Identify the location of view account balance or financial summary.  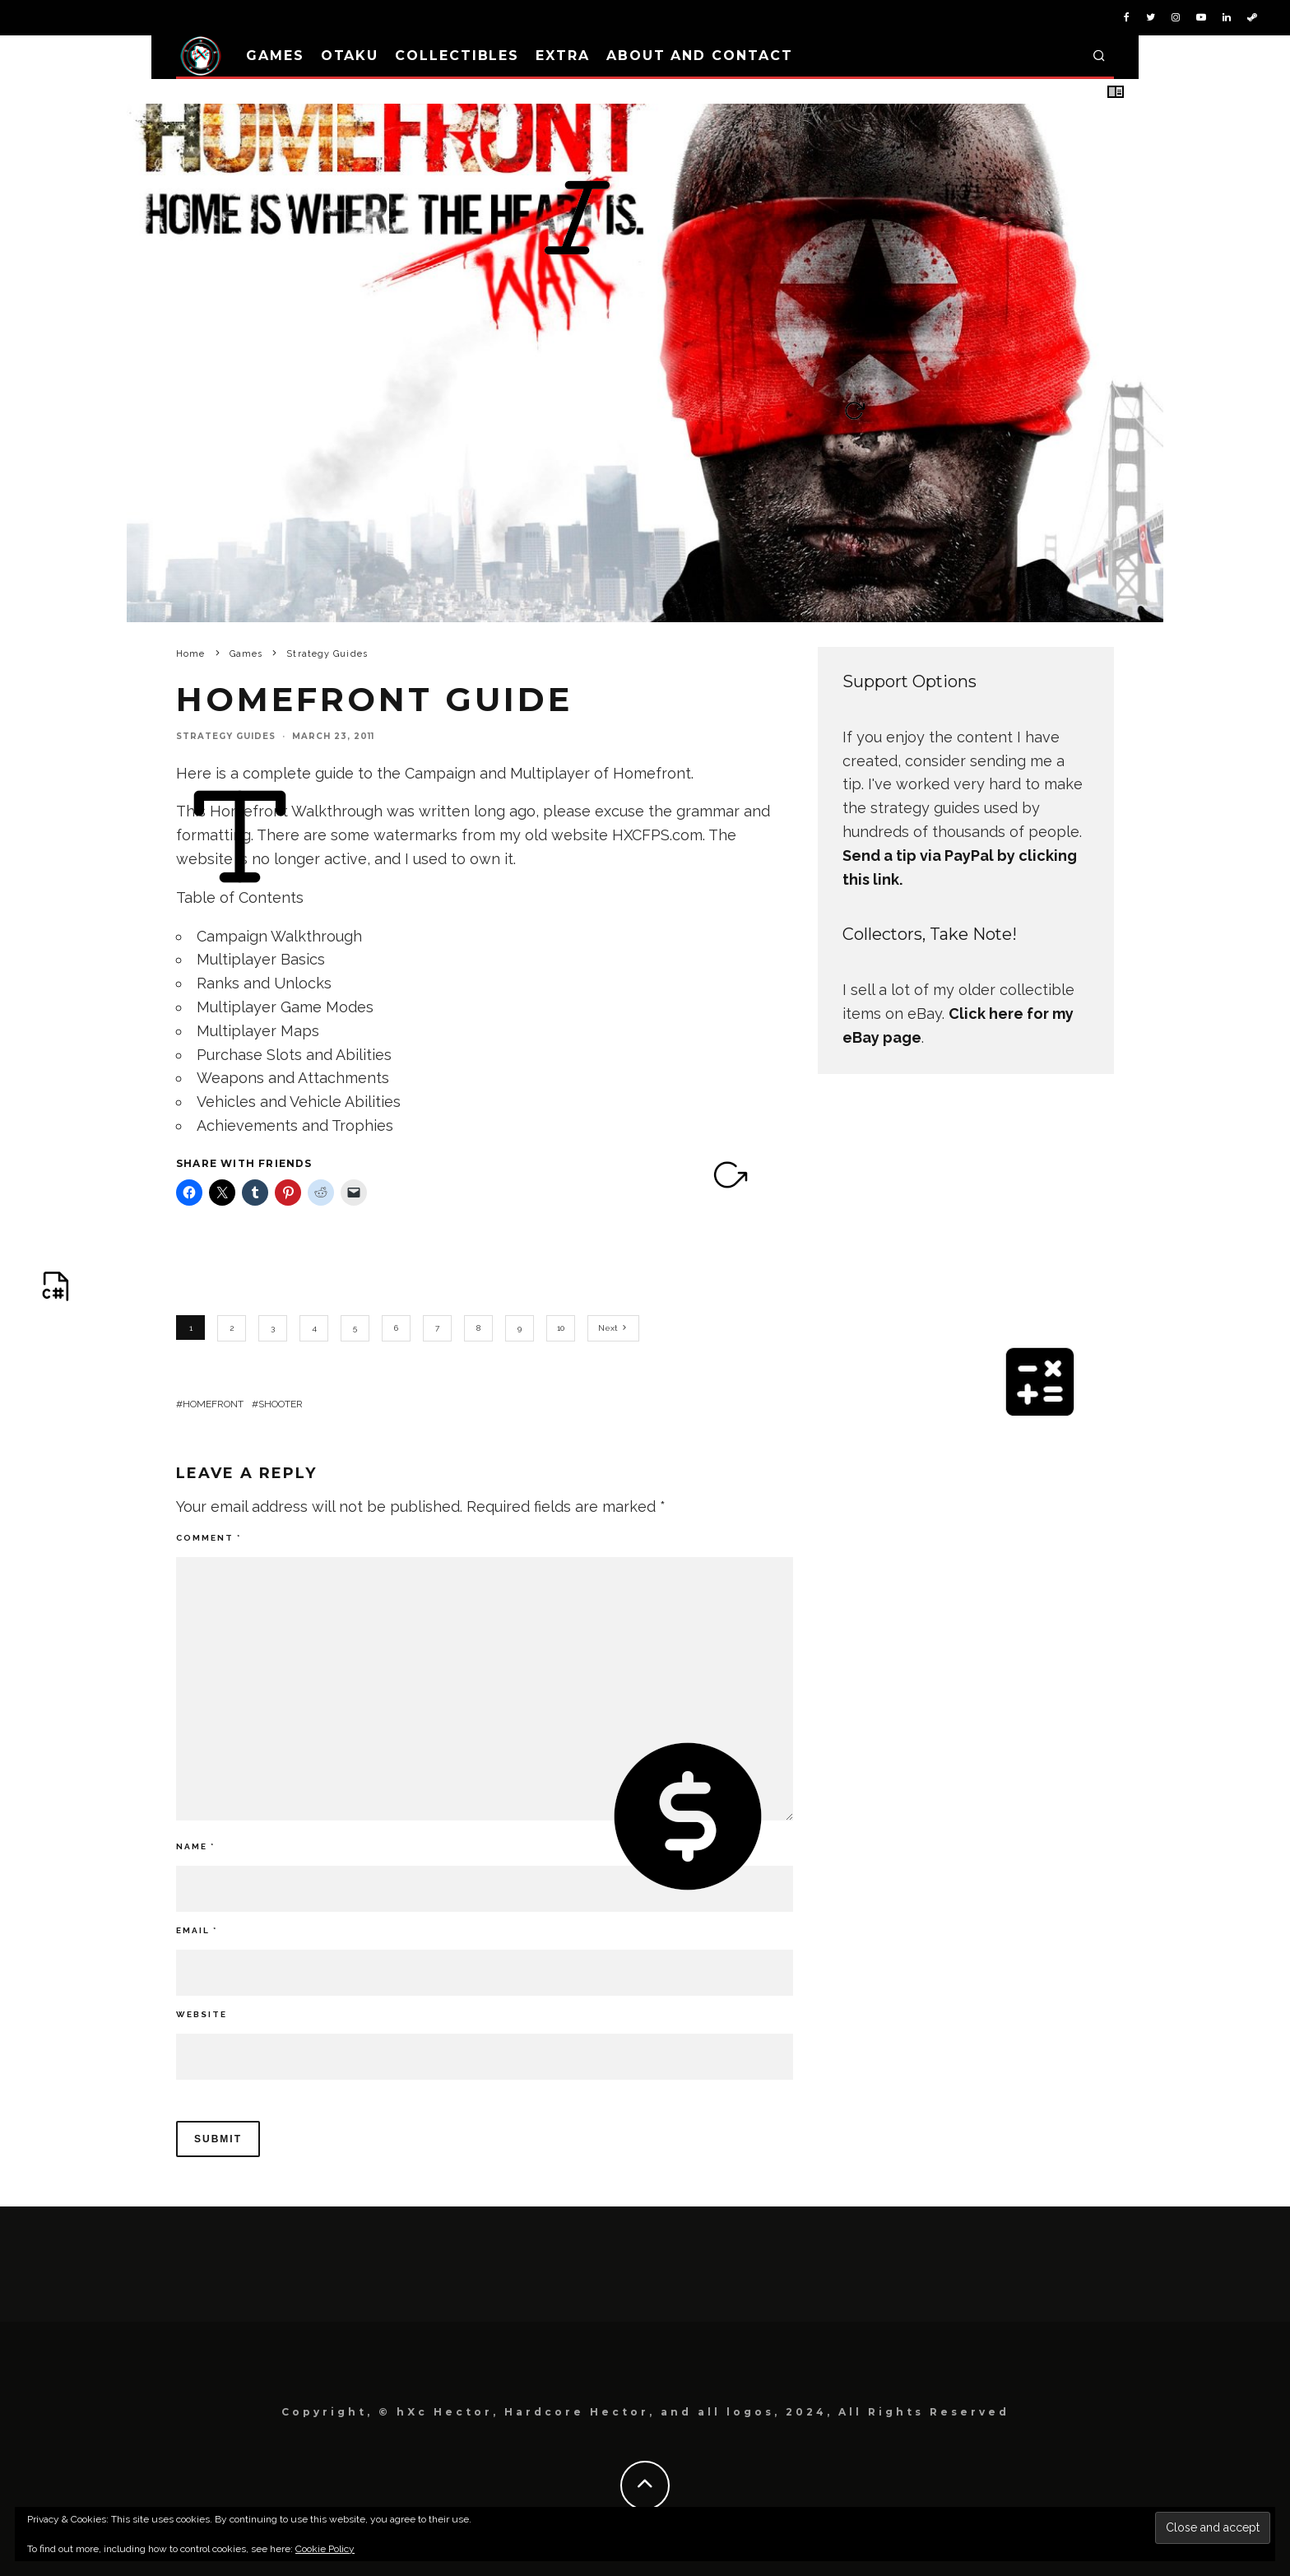
(688, 1816).